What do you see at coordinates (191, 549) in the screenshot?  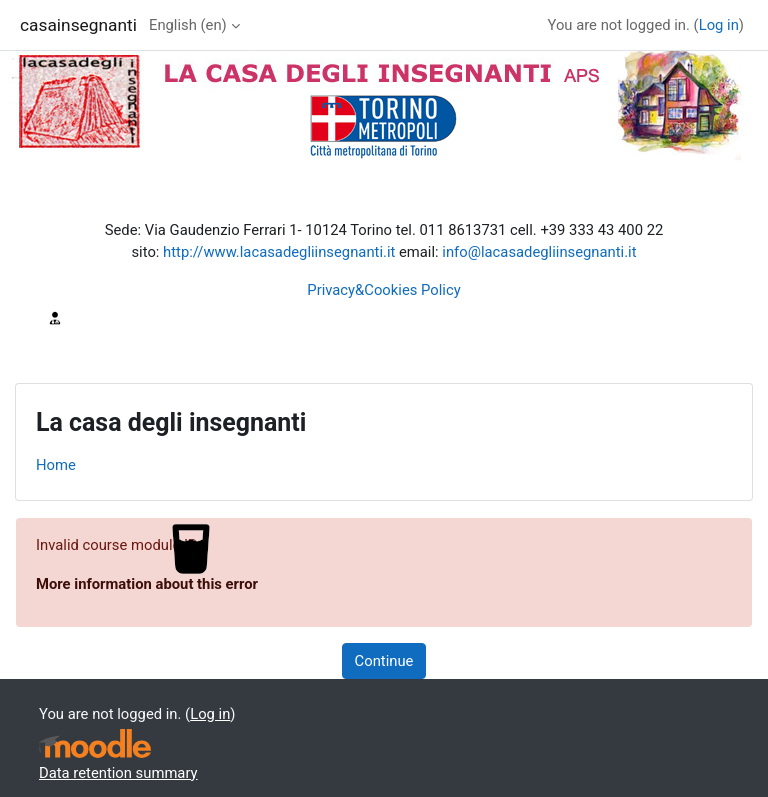 I see `track your water intake` at bounding box center [191, 549].